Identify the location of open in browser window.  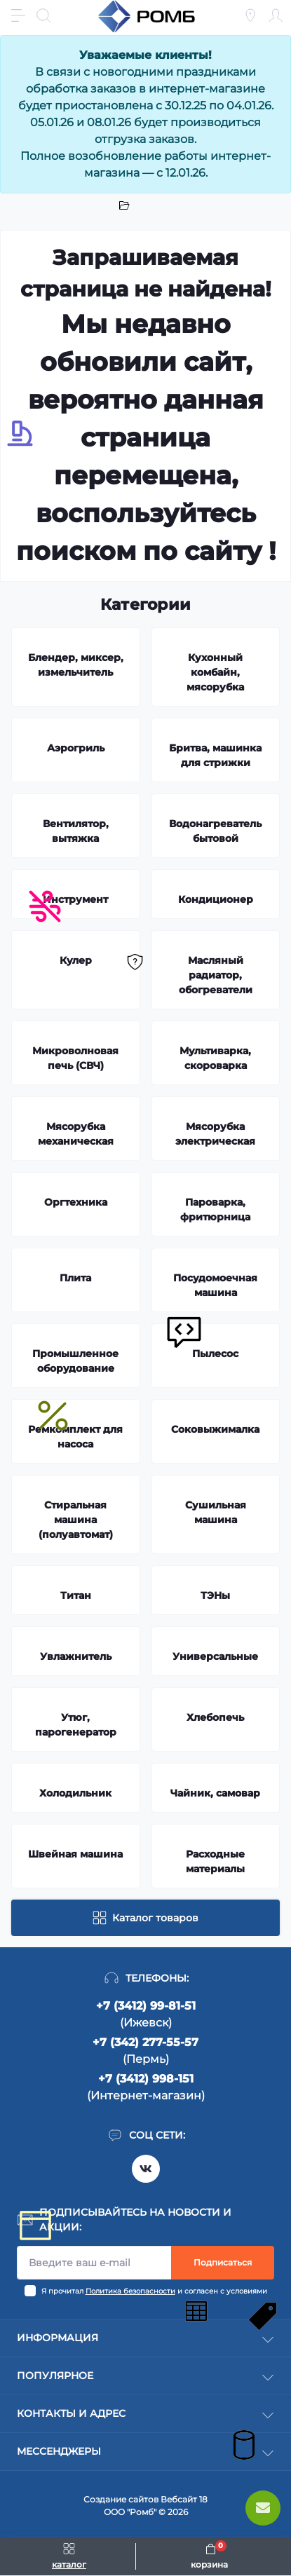
(35, 2226).